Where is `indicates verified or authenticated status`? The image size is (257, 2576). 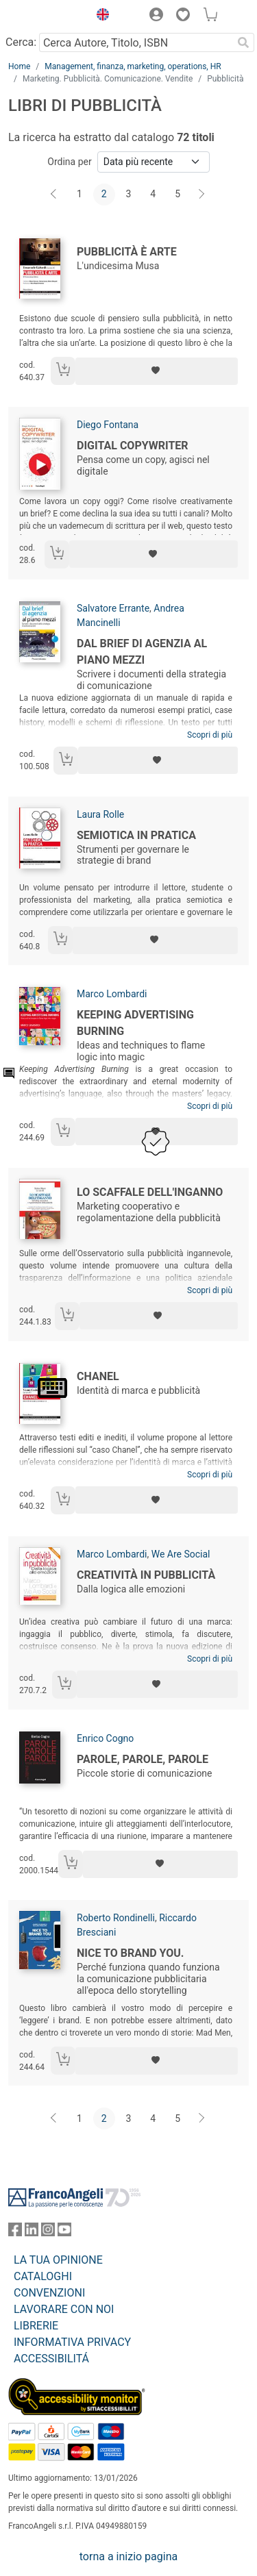
indicates verified or authenticated status is located at coordinates (156, 1142).